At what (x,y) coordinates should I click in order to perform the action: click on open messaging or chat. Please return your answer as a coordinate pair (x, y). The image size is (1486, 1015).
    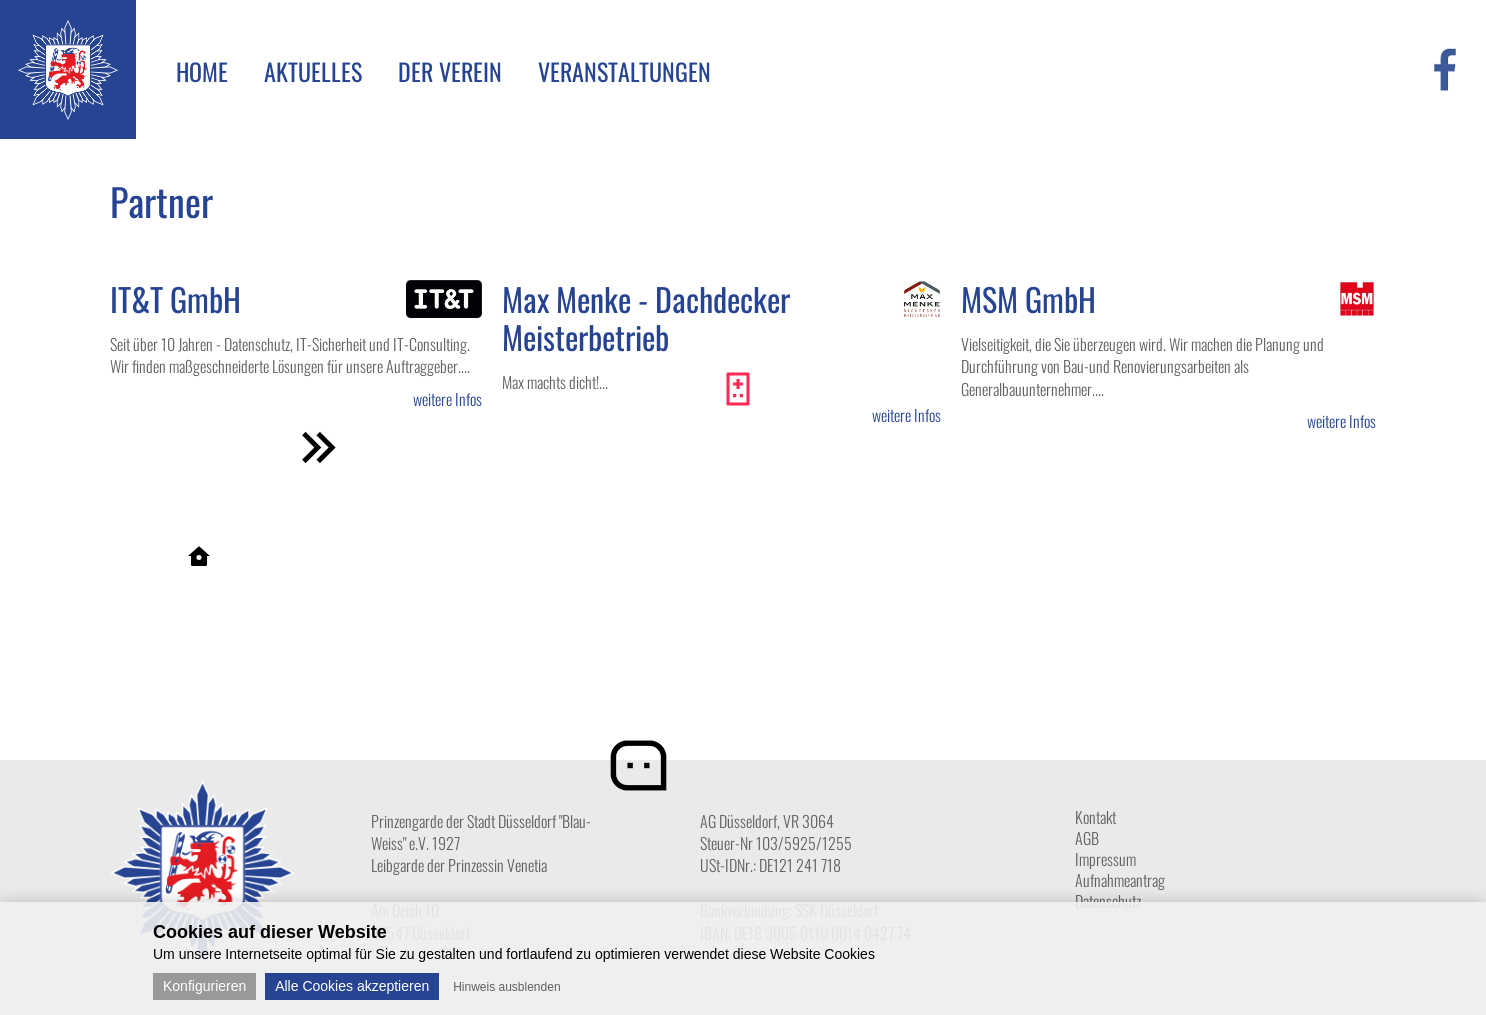
    Looking at the image, I should click on (638, 765).